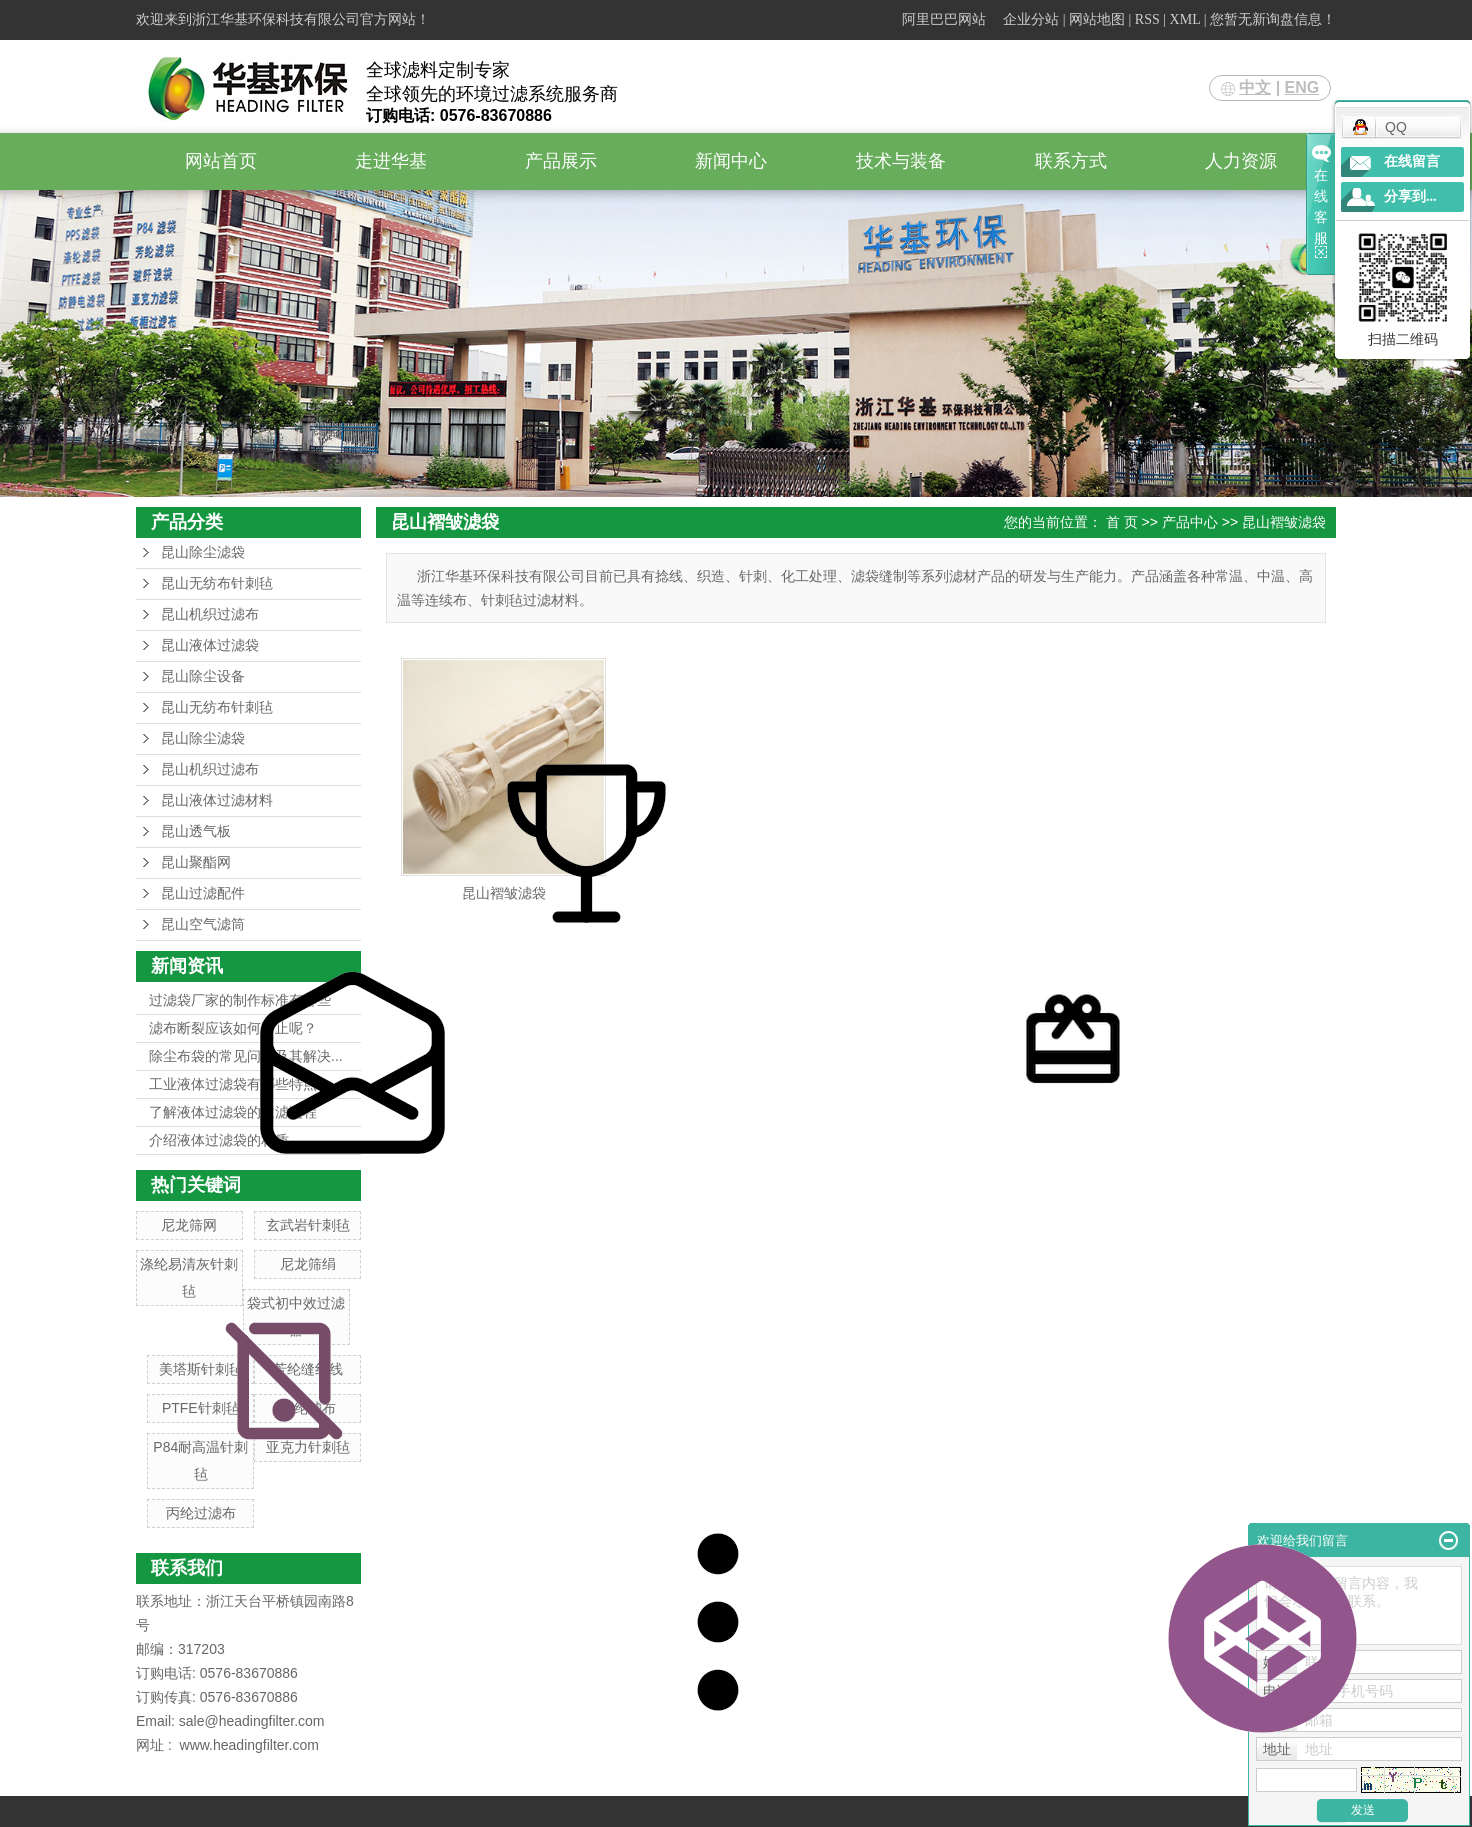 The image size is (1472, 1827). What do you see at coordinates (1262, 1638) in the screenshot?
I see `open CodePen website or app` at bounding box center [1262, 1638].